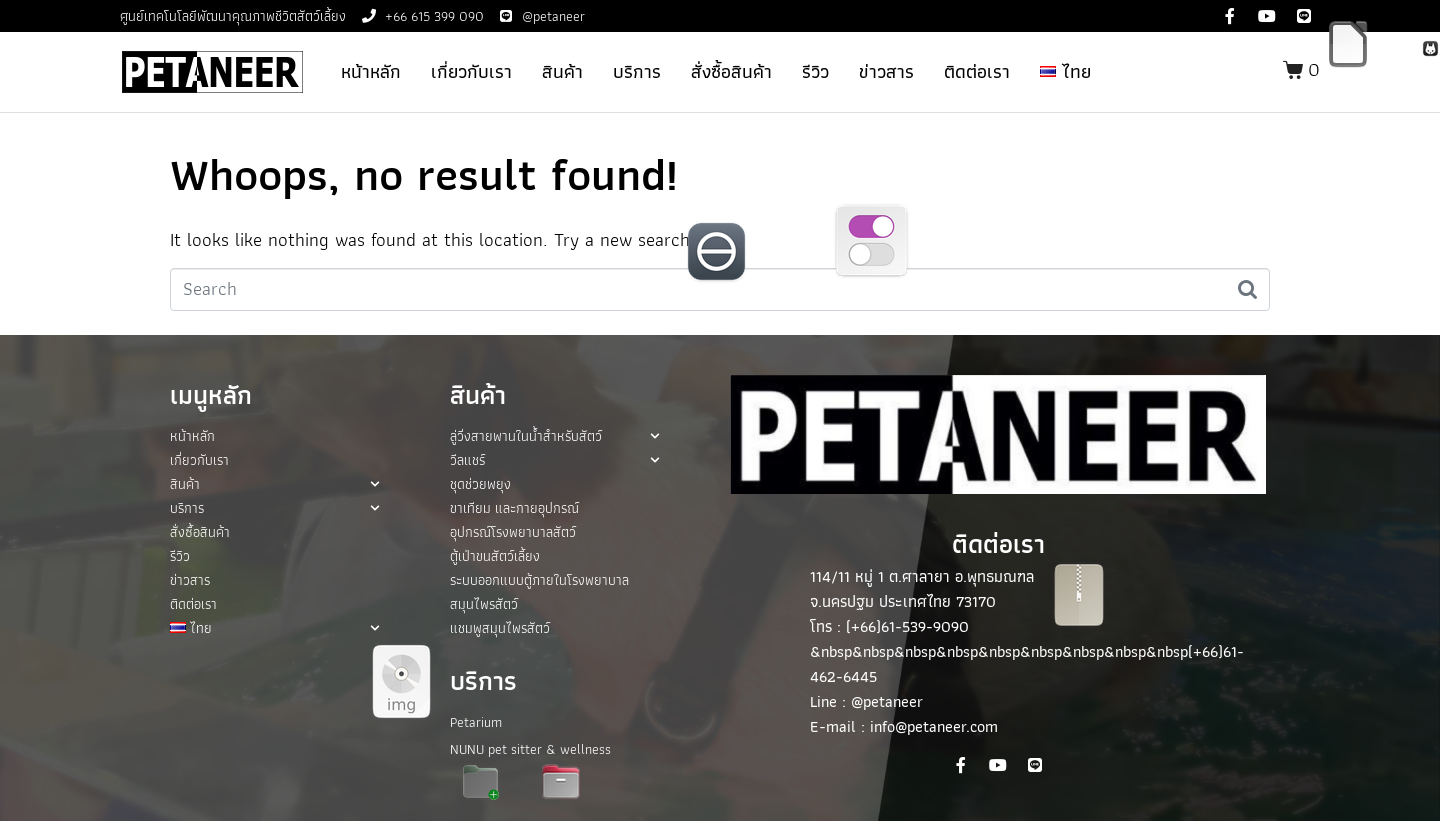 The image size is (1440, 821). Describe the element at coordinates (871, 240) in the screenshot. I see `open unity tweak tool settings` at that location.